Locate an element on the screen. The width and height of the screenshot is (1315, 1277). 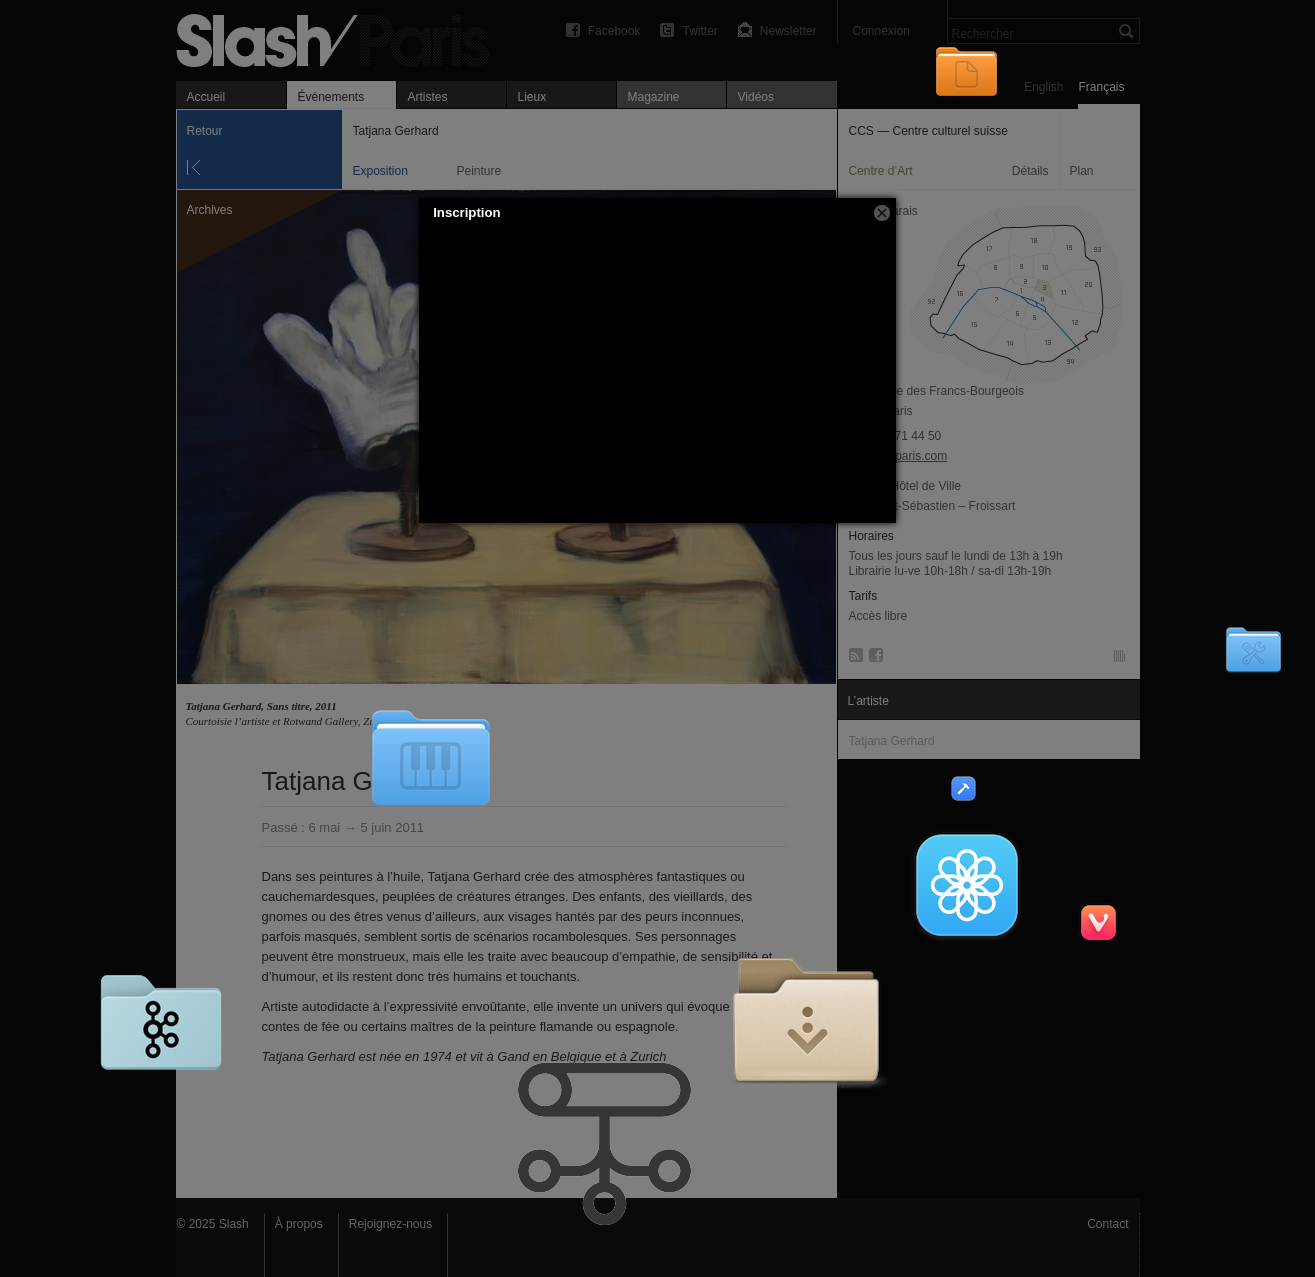
open graphics application settings is located at coordinates (967, 887).